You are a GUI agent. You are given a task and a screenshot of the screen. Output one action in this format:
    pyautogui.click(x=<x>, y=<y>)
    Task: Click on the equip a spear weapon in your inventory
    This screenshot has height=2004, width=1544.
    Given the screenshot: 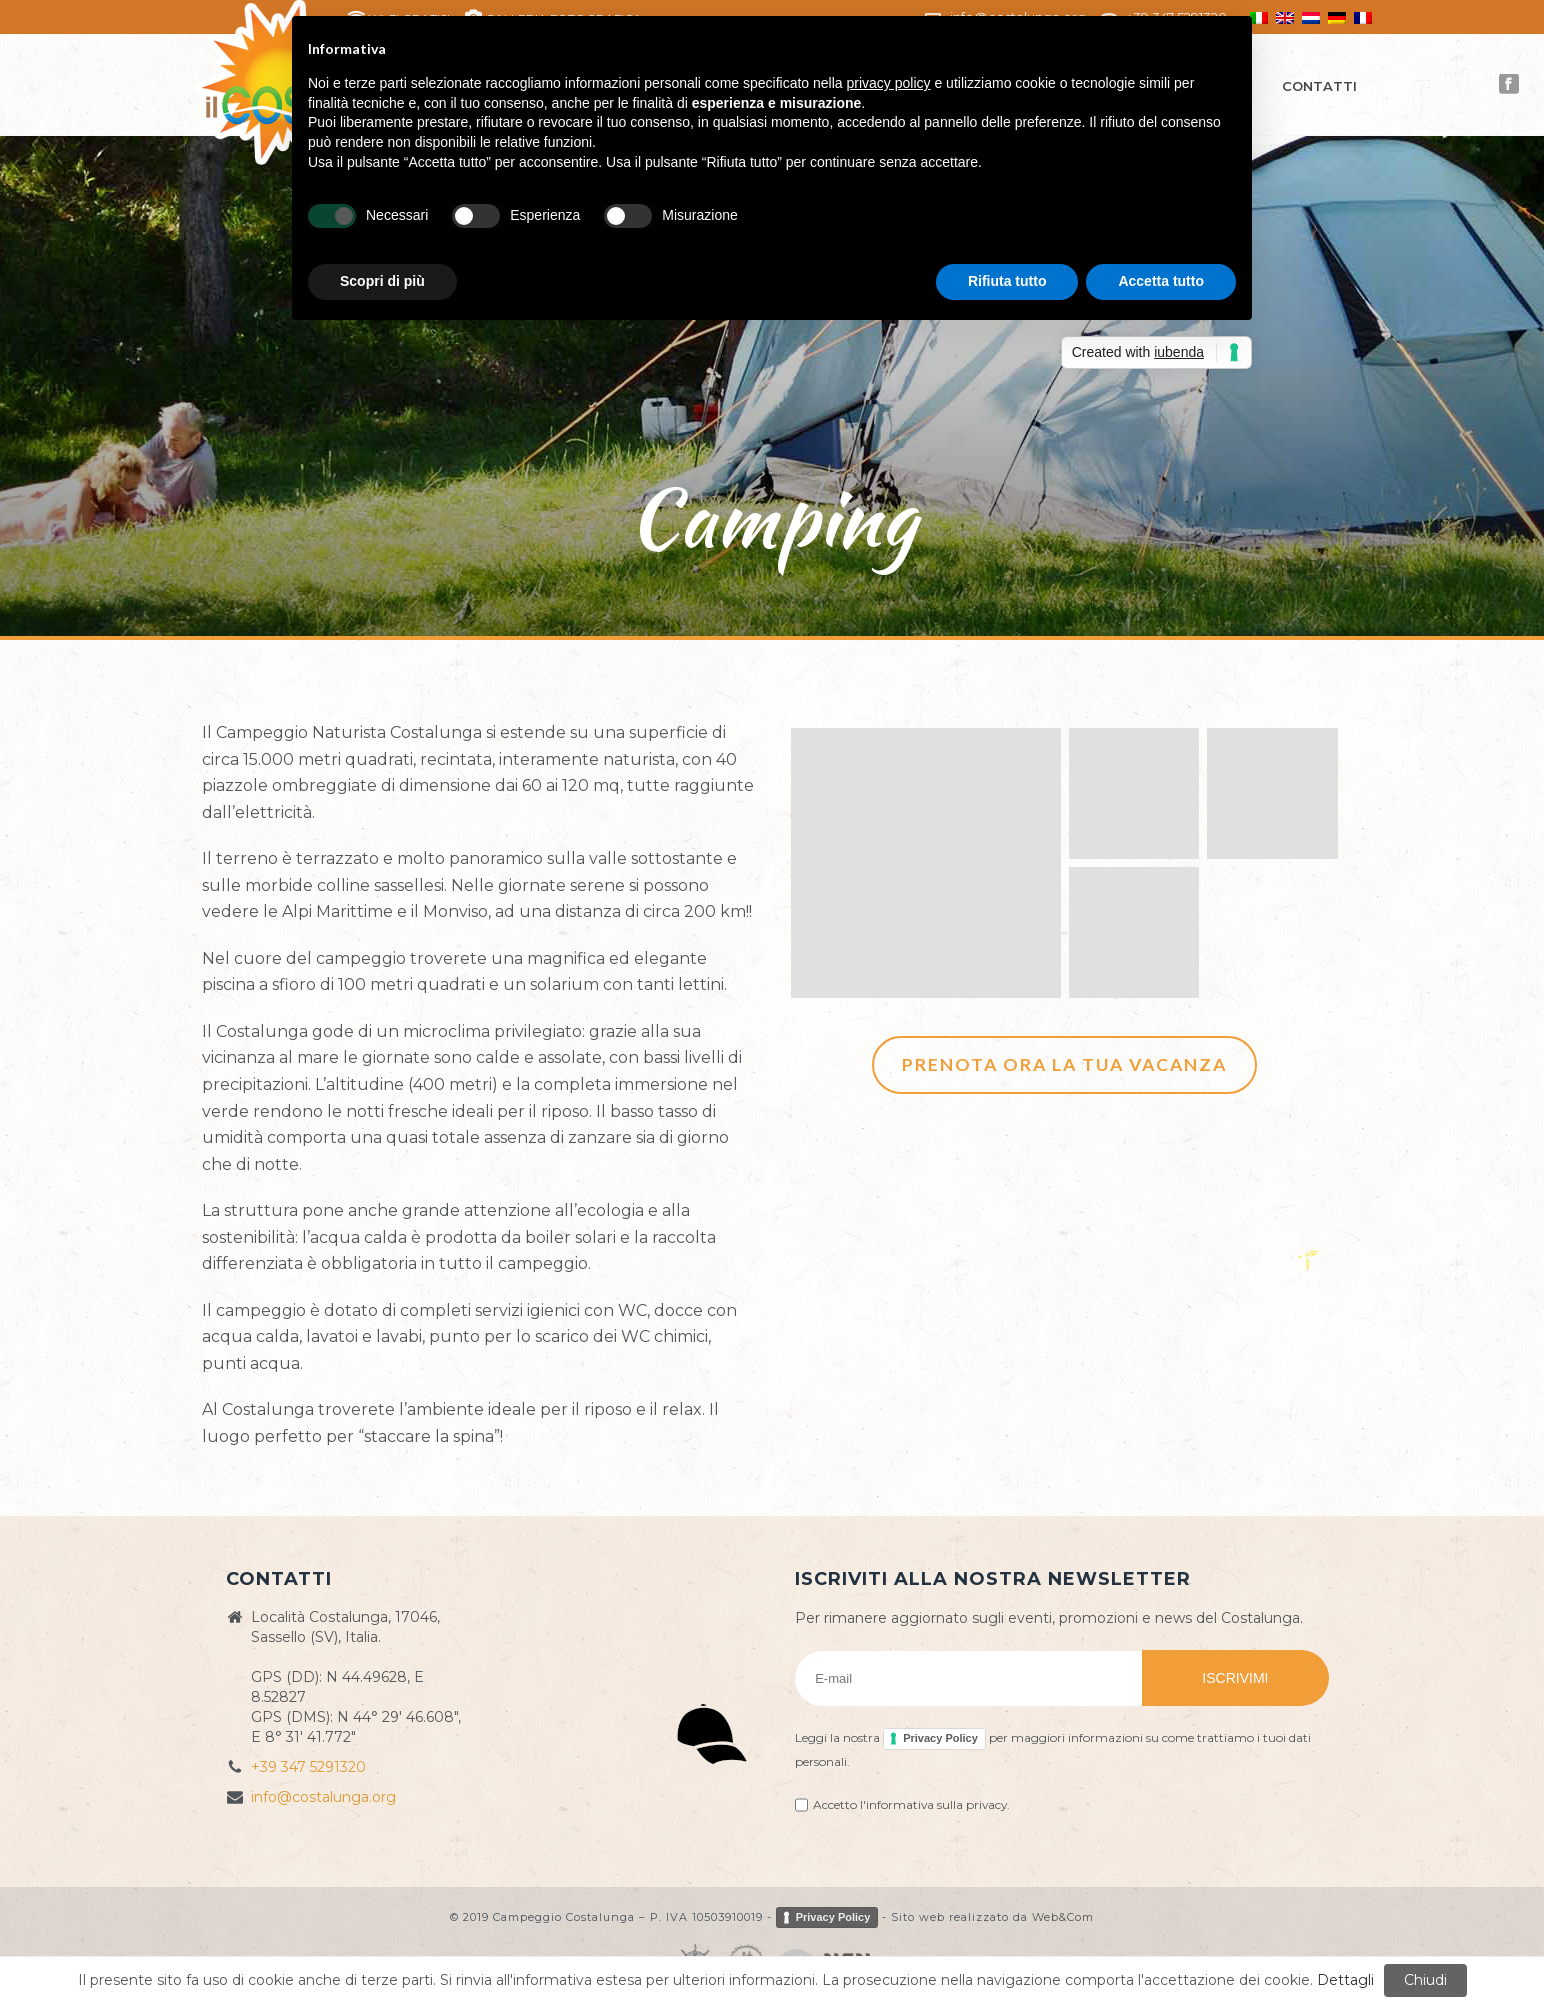 What is the action you would take?
    pyautogui.click(x=1309, y=1260)
    